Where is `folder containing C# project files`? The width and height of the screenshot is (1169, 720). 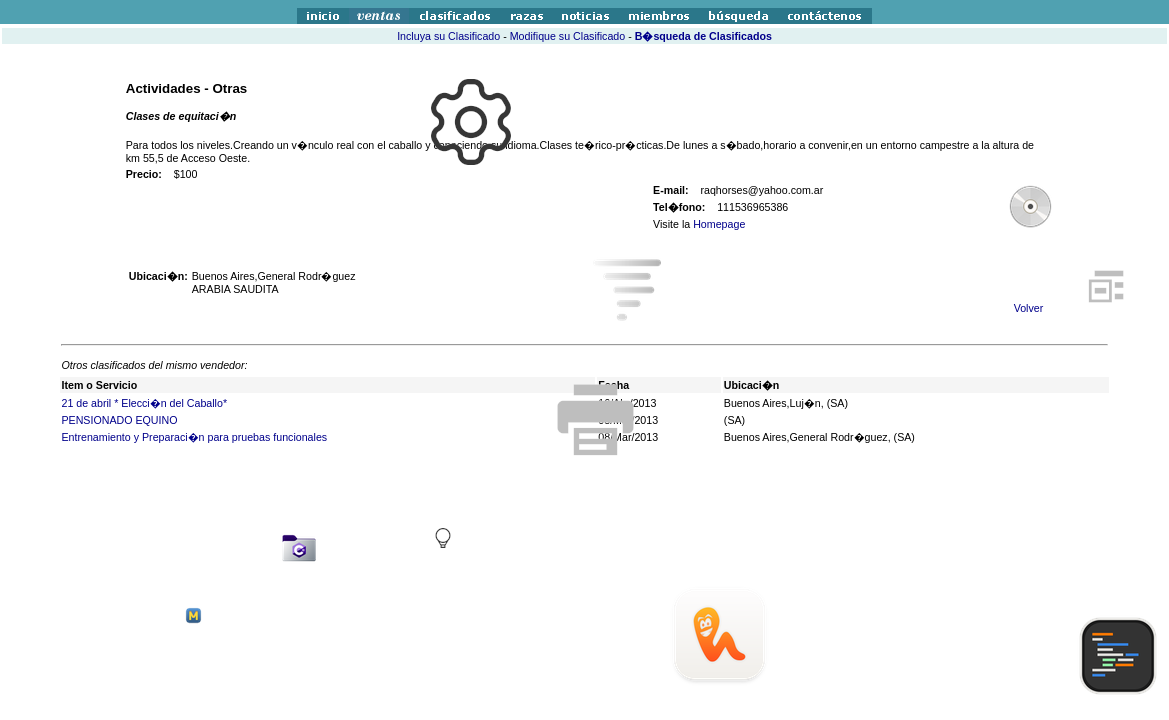 folder containing C# project files is located at coordinates (299, 549).